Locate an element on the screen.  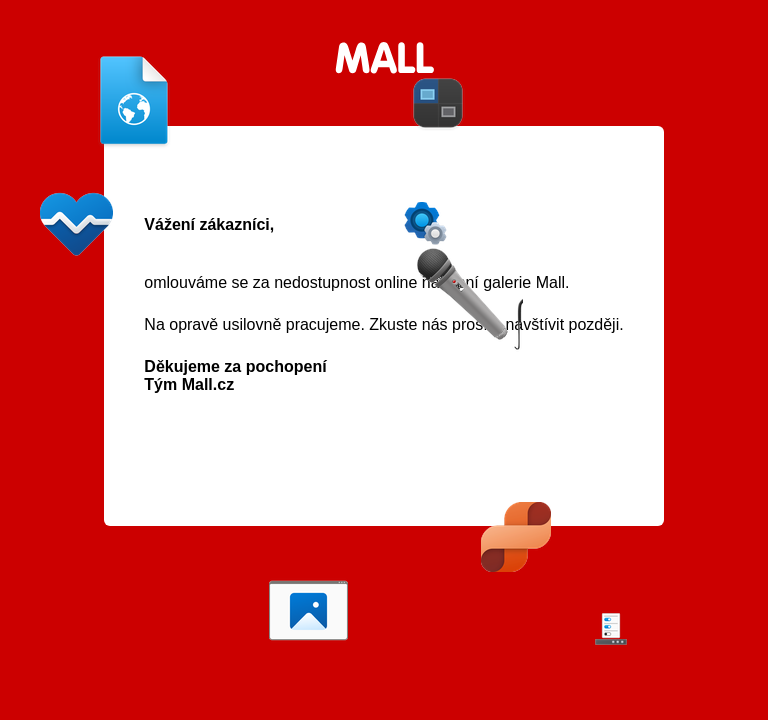
open system settings is located at coordinates (426, 224).